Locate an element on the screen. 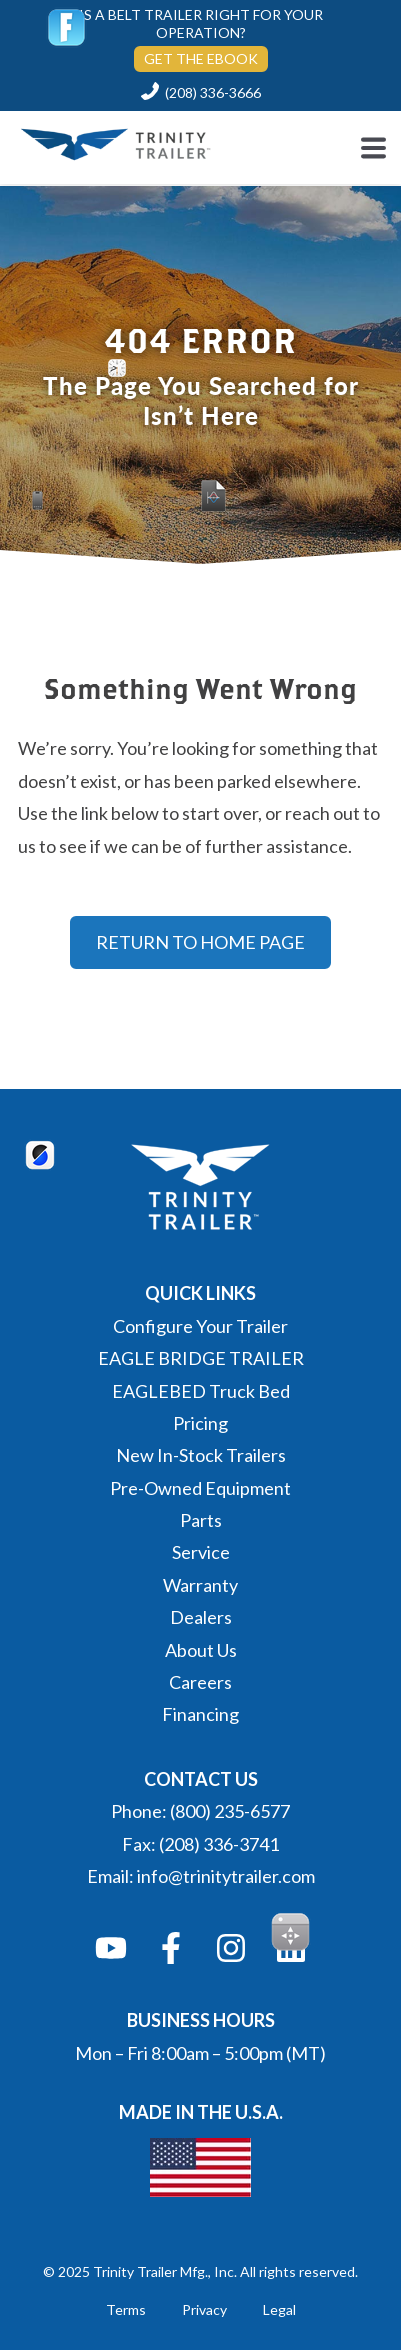 The width and height of the screenshot is (401, 2350). open SuperSlicer 3D printing slicer application is located at coordinates (40, 1155).